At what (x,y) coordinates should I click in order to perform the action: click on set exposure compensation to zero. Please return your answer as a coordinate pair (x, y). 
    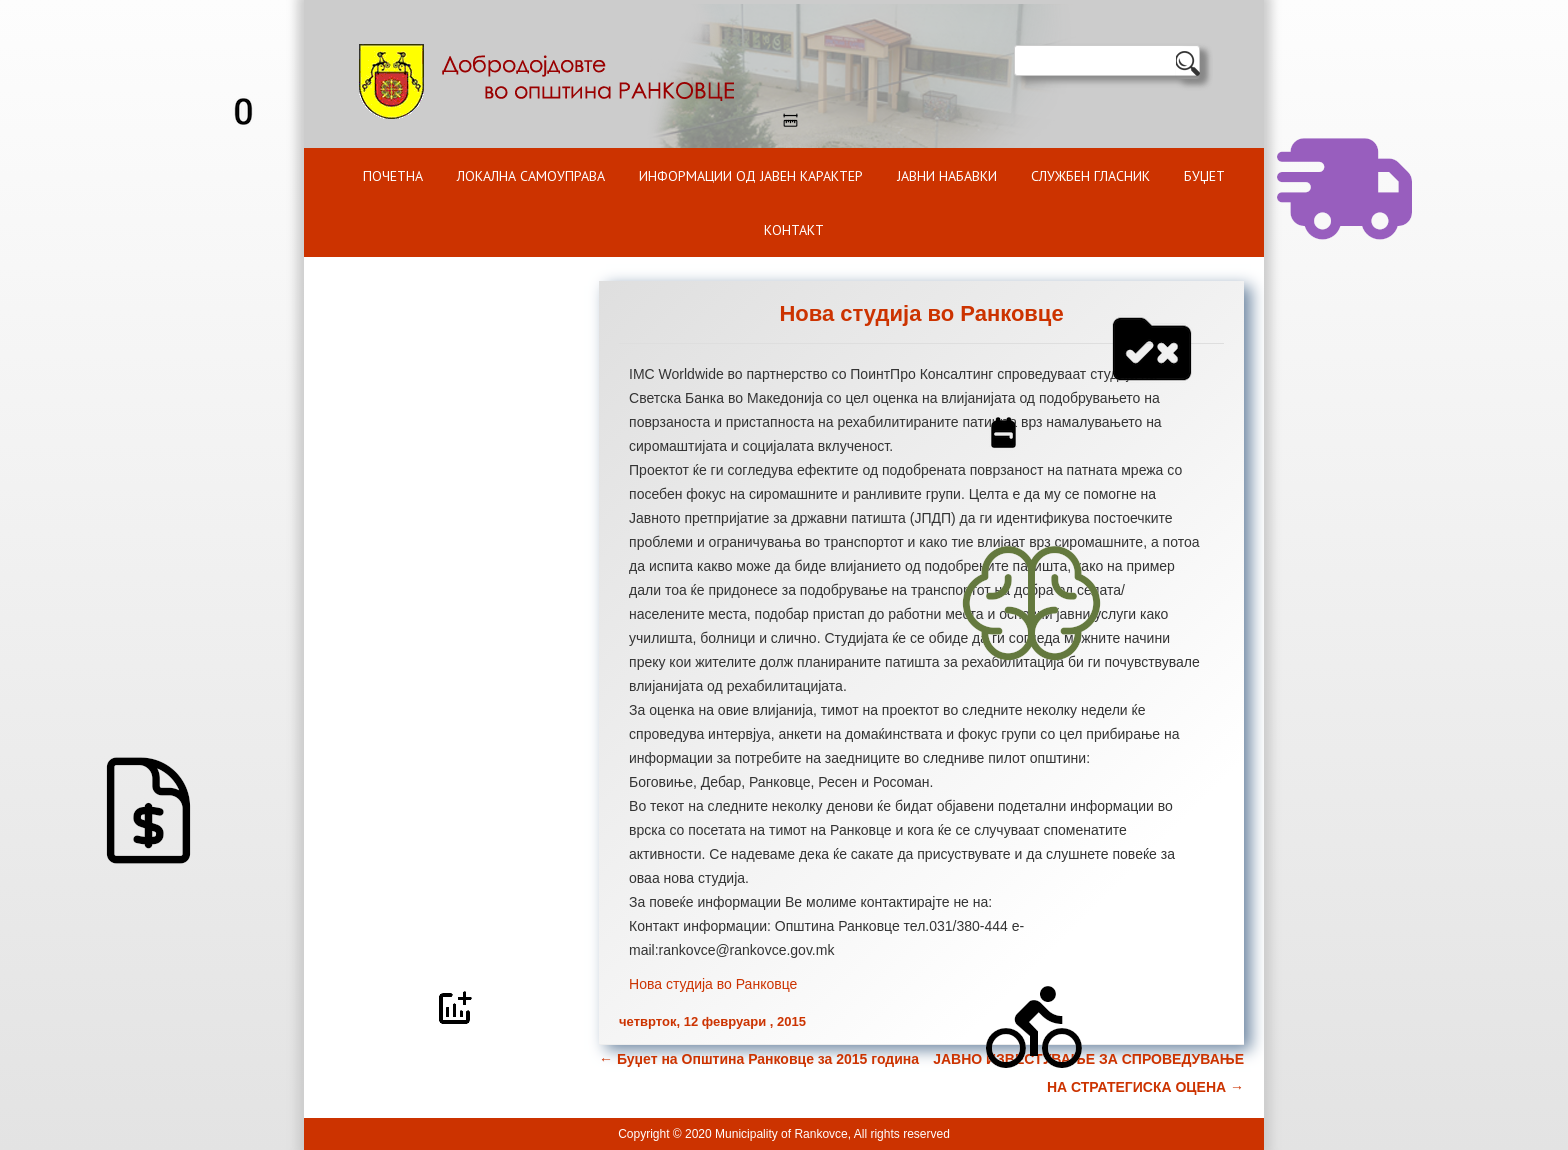
    Looking at the image, I should click on (243, 112).